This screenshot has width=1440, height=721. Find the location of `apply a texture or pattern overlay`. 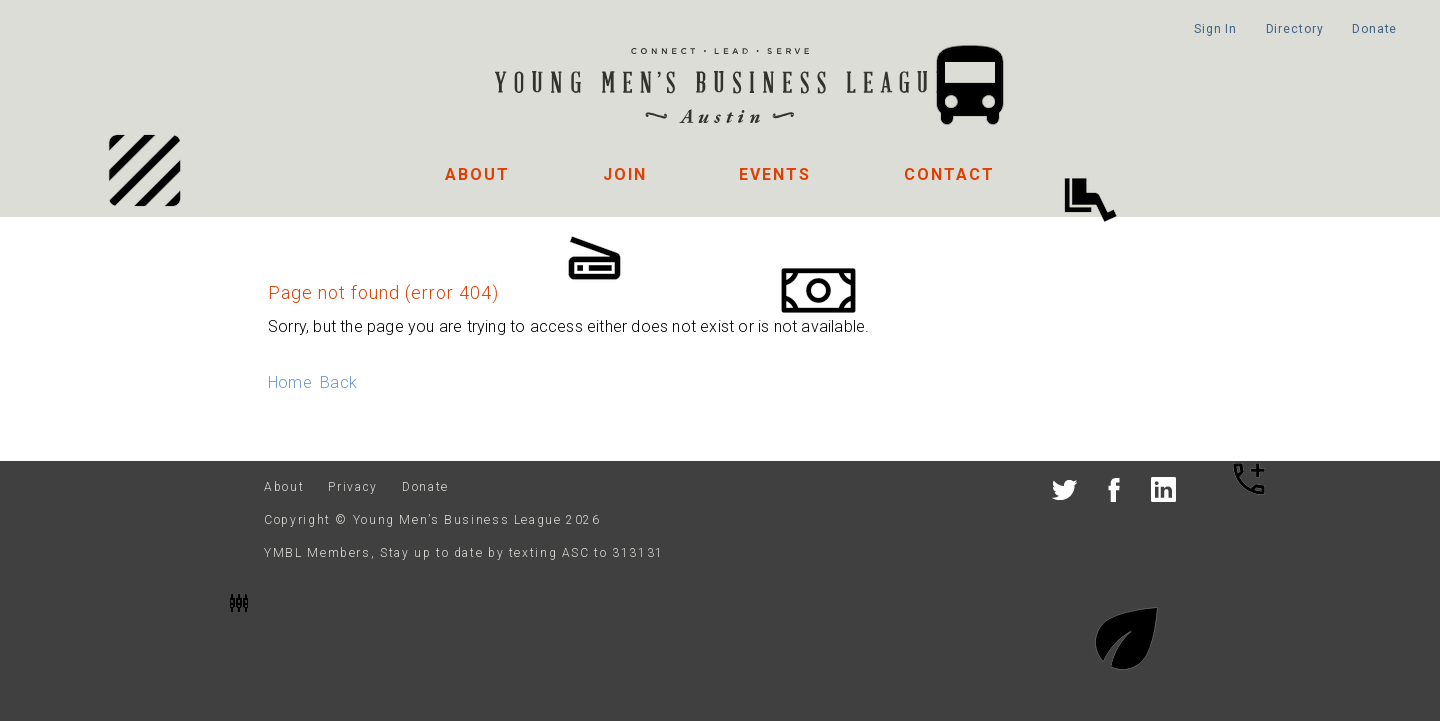

apply a texture or pattern overlay is located at coordinates (144, 170).